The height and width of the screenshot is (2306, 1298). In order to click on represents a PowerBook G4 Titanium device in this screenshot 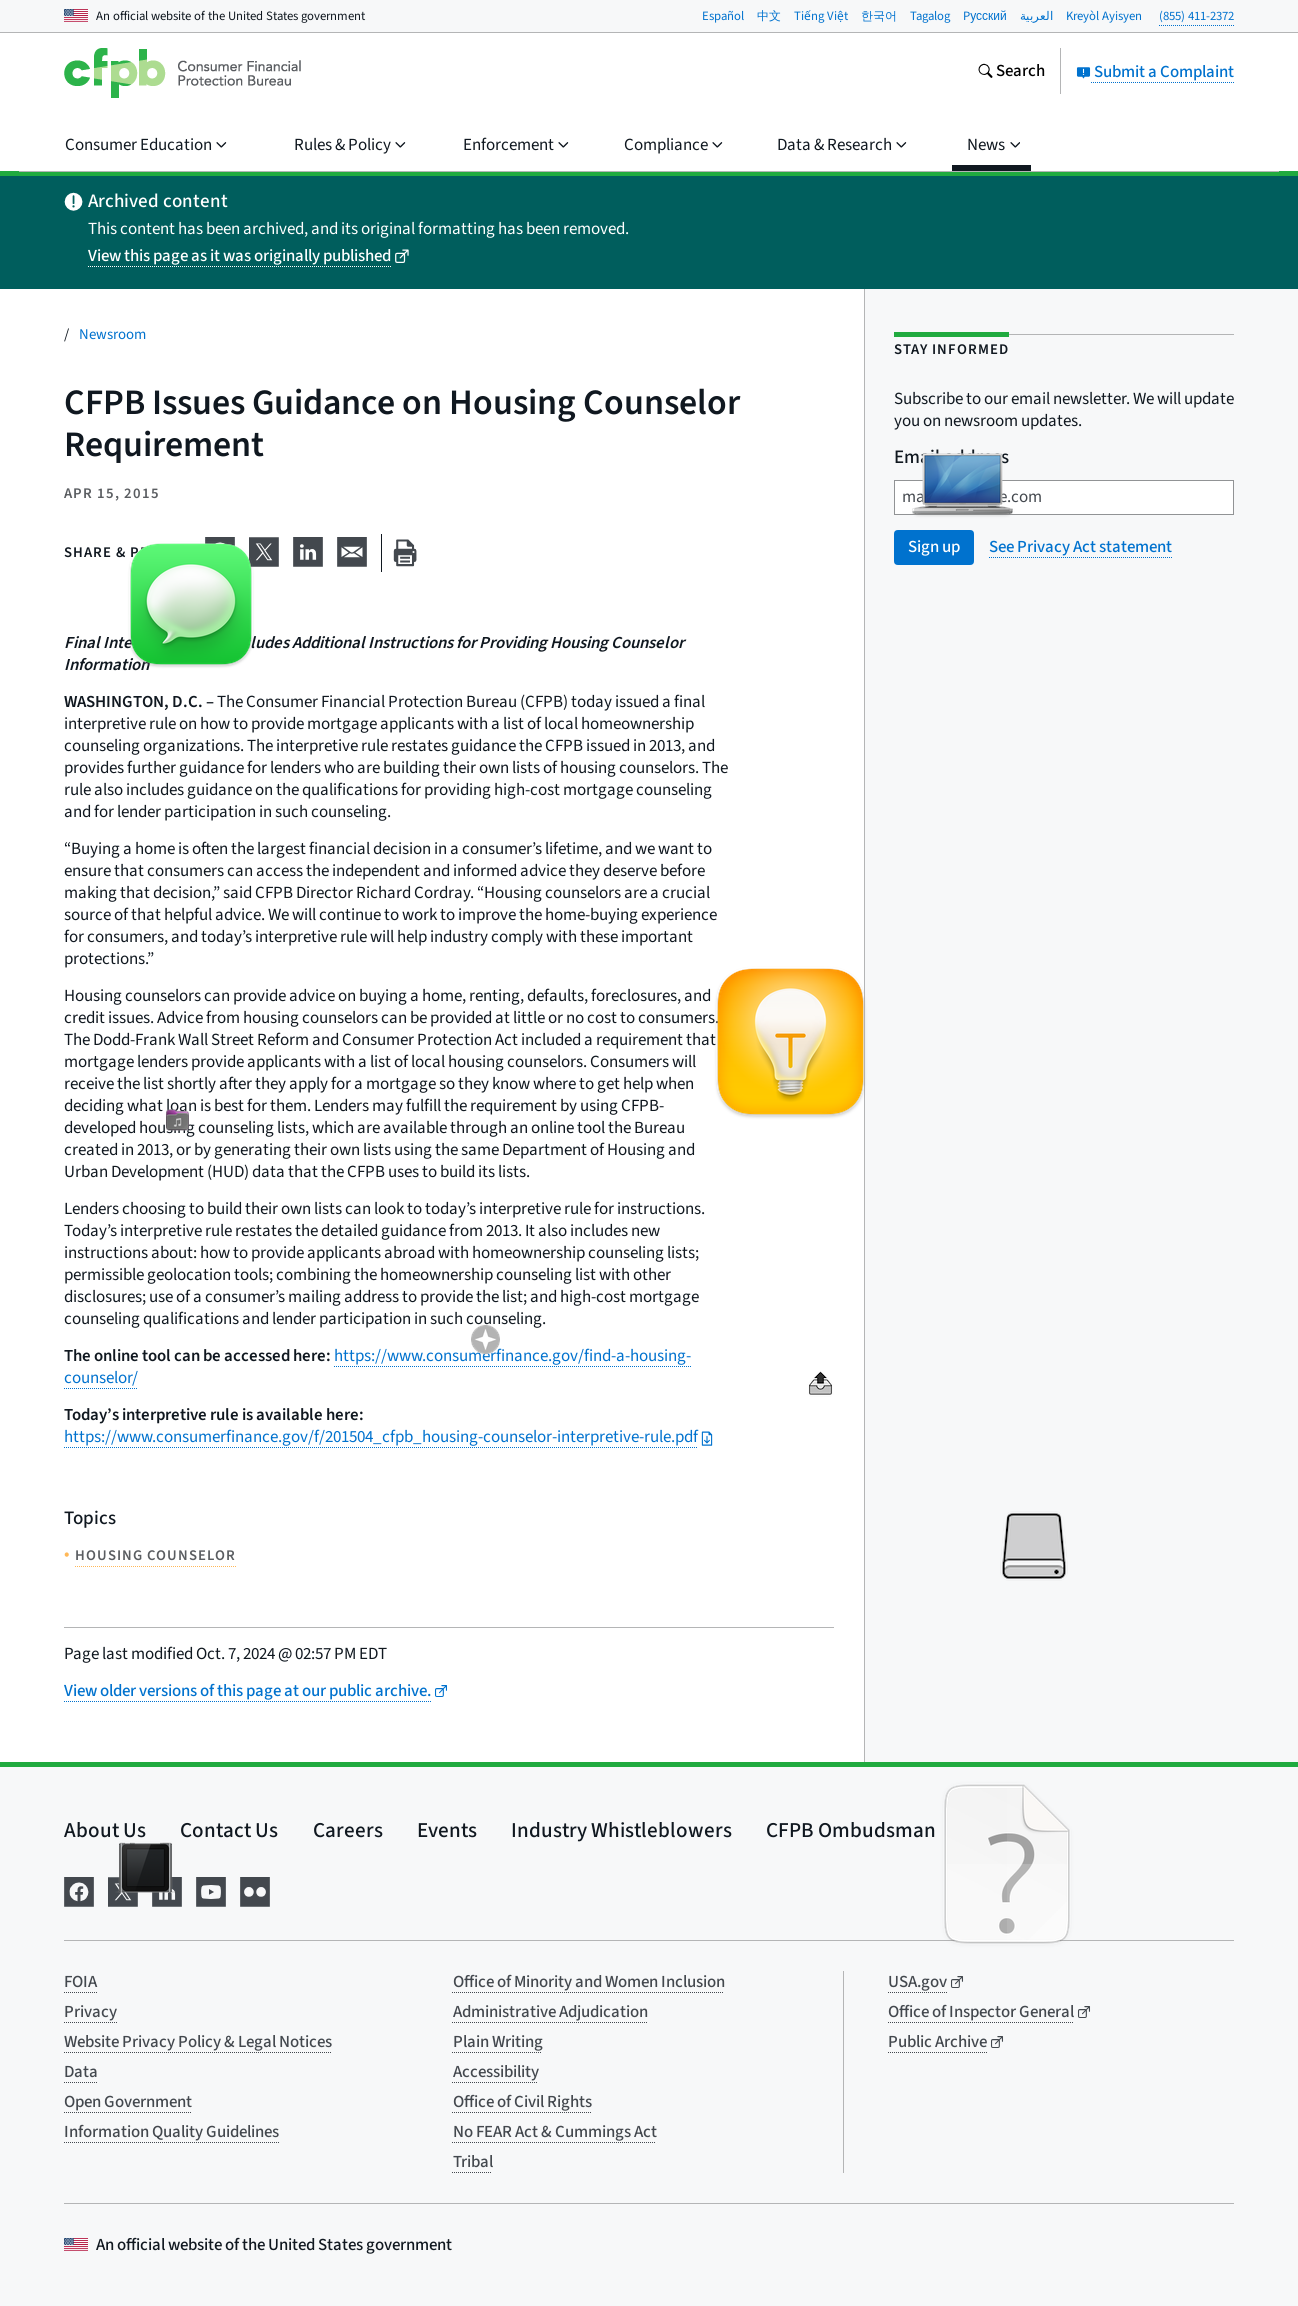, I will do `click(962, 480)`.